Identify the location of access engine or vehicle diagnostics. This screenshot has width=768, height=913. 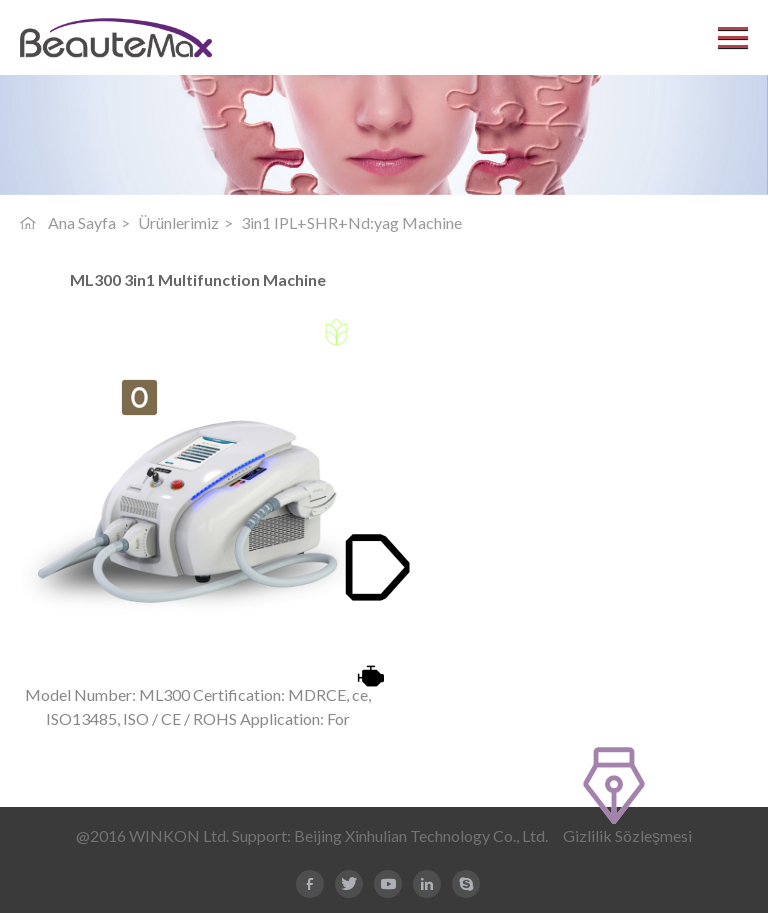
(370, 676).